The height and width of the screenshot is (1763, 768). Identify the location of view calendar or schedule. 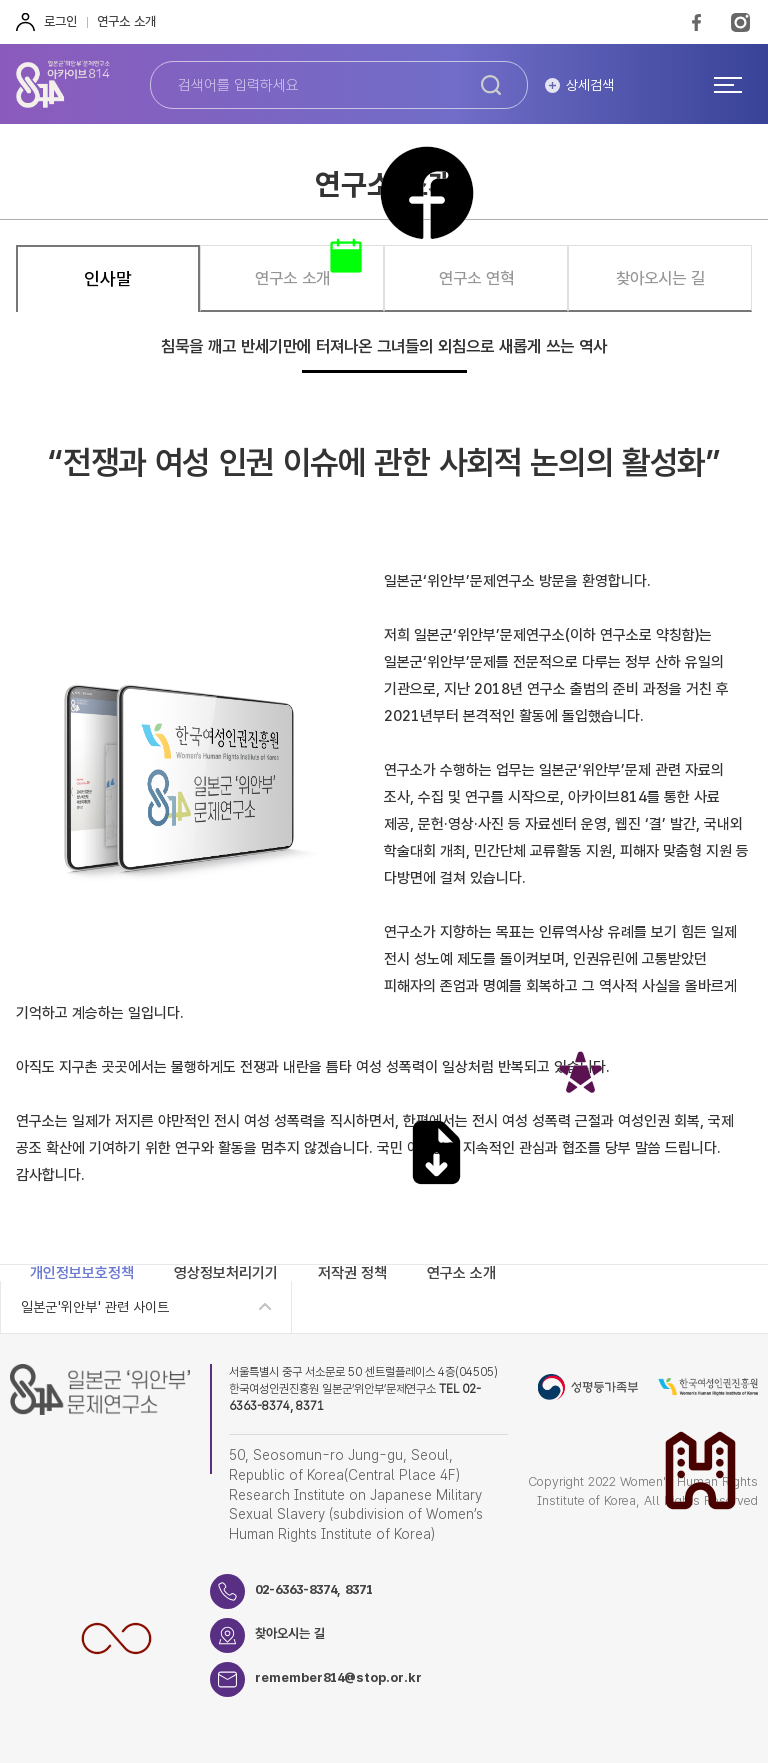
(346, 257).